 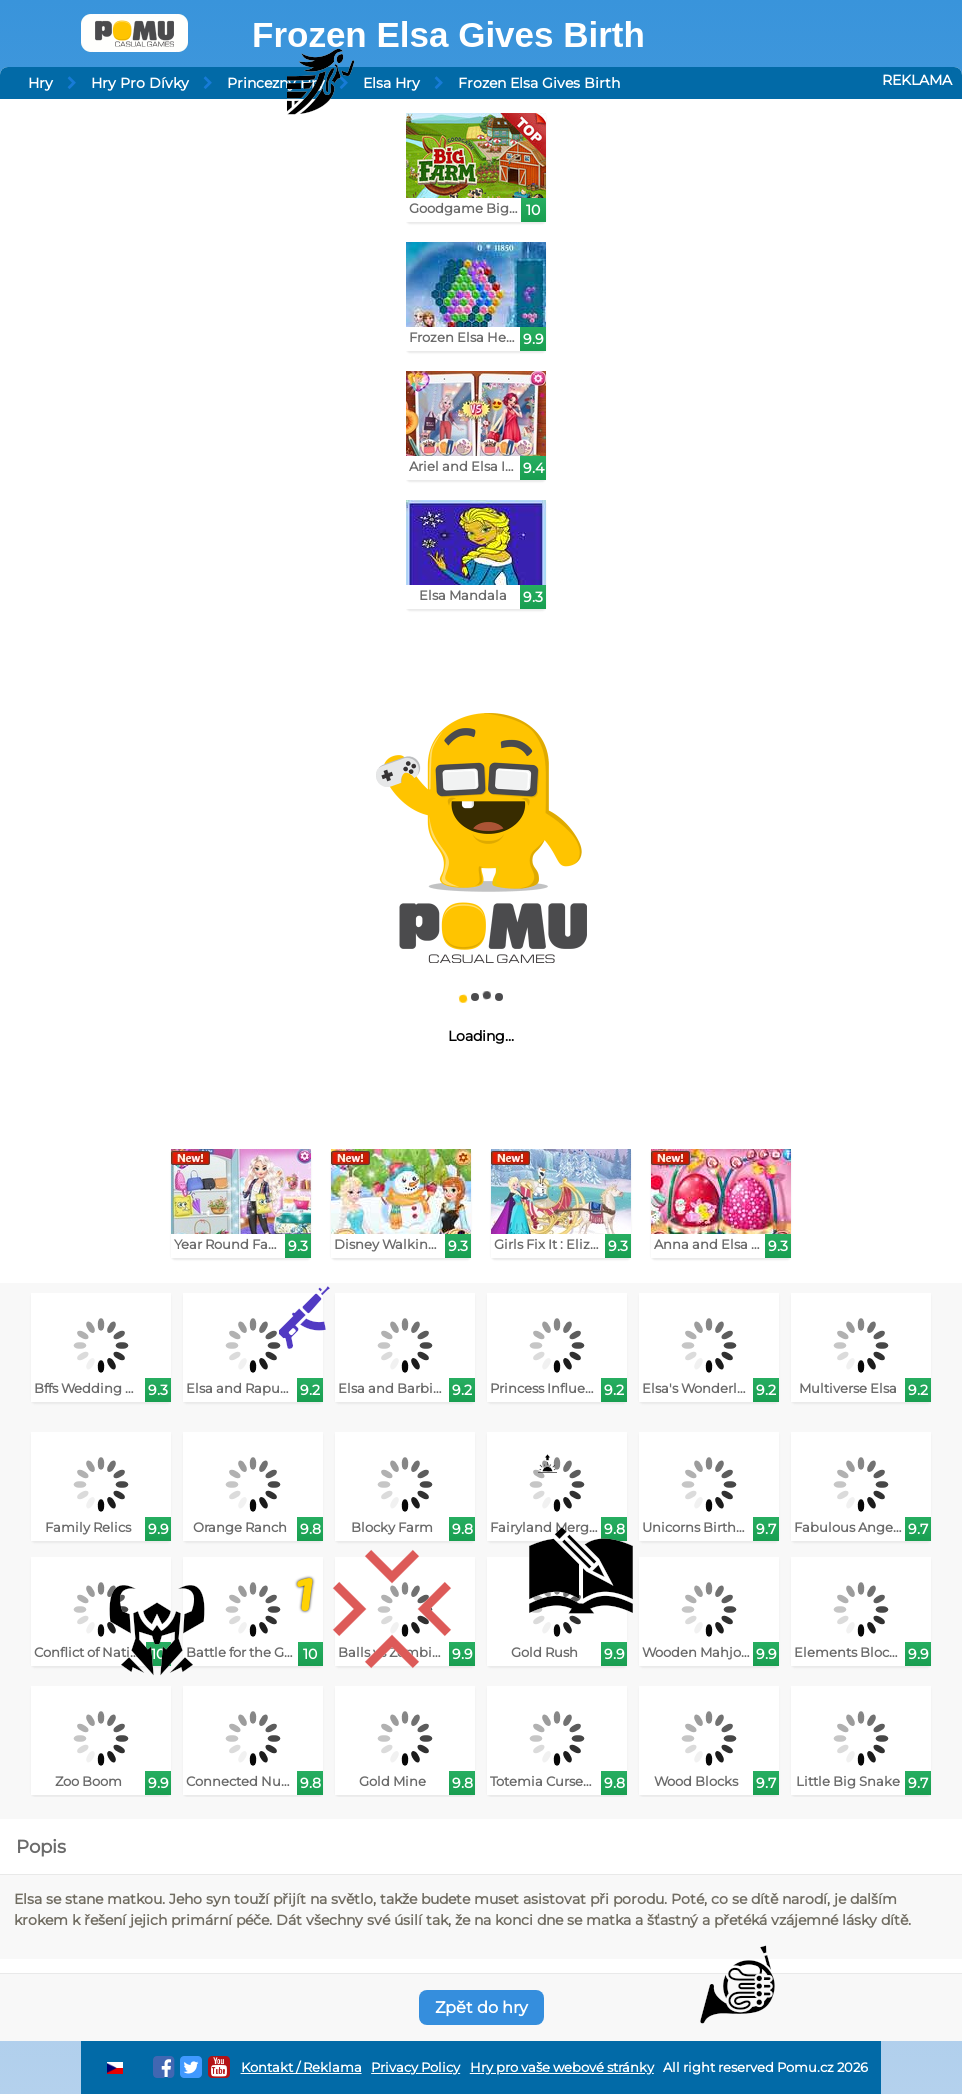 I want to click on represents a leader or prominent figure in a game, so click(x=320, y=80).